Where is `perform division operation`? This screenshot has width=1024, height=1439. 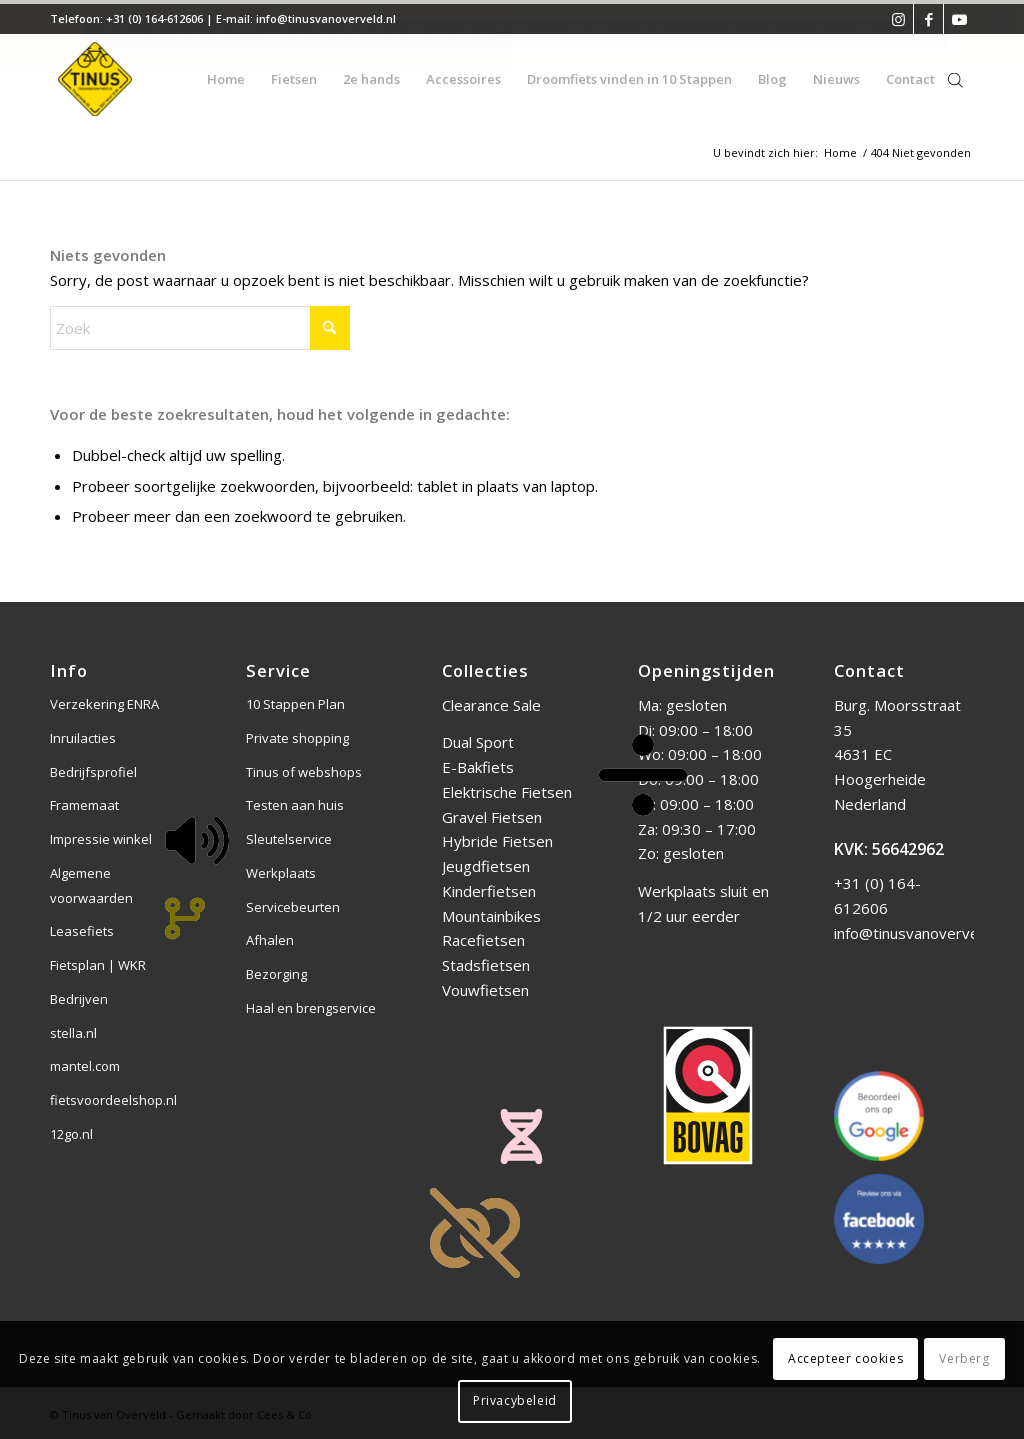
perform division operation is located at coordinates (643, 775).